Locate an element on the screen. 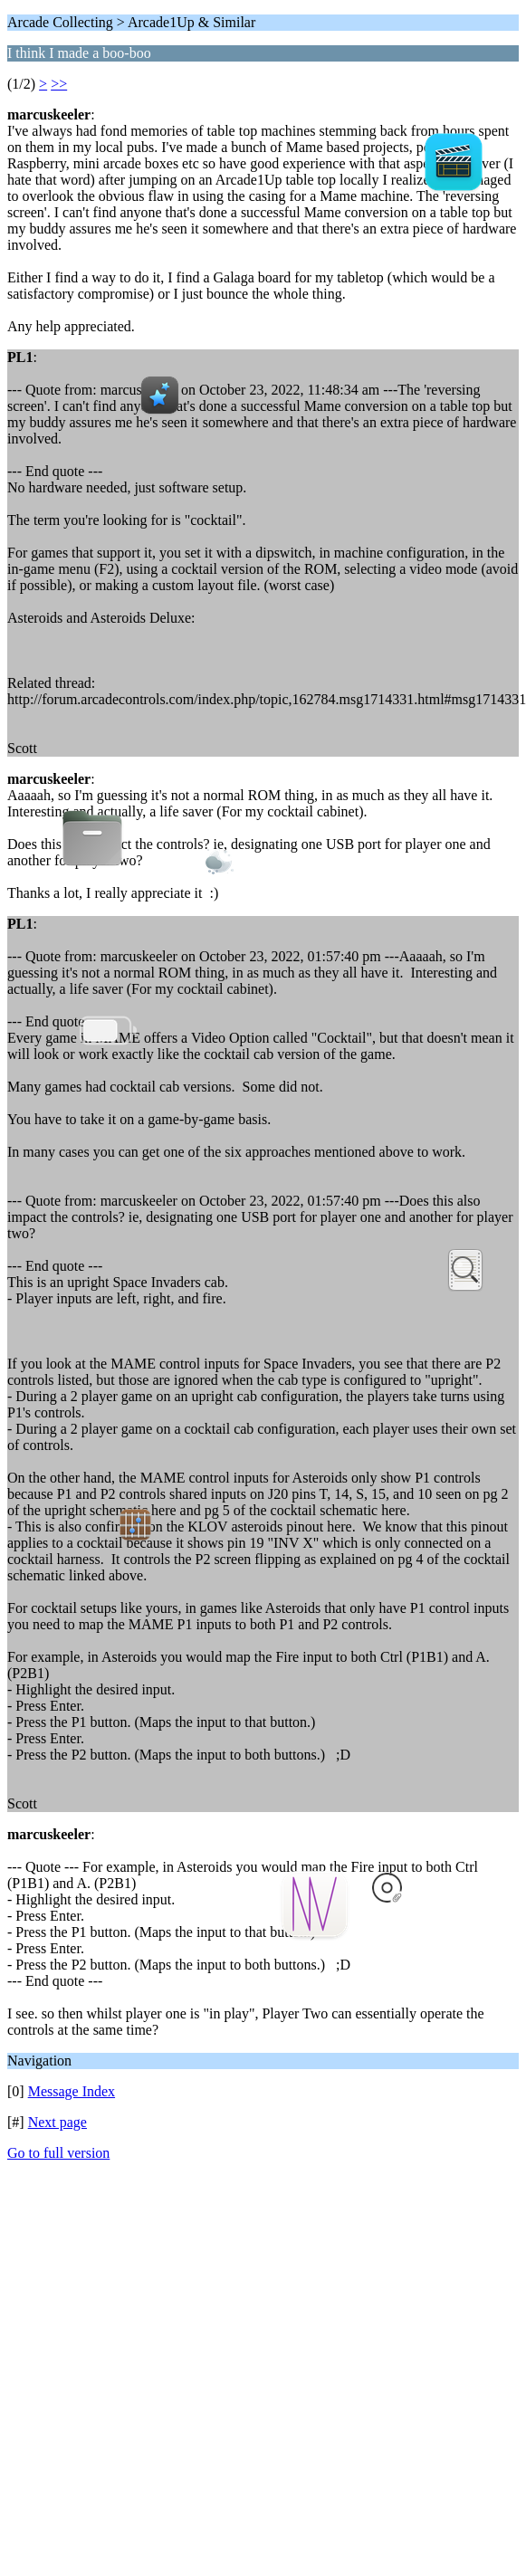 Image resolution: width=526 pixels, height=2576 pixels. open the log viewer application is located at coordinates (465, 1270).